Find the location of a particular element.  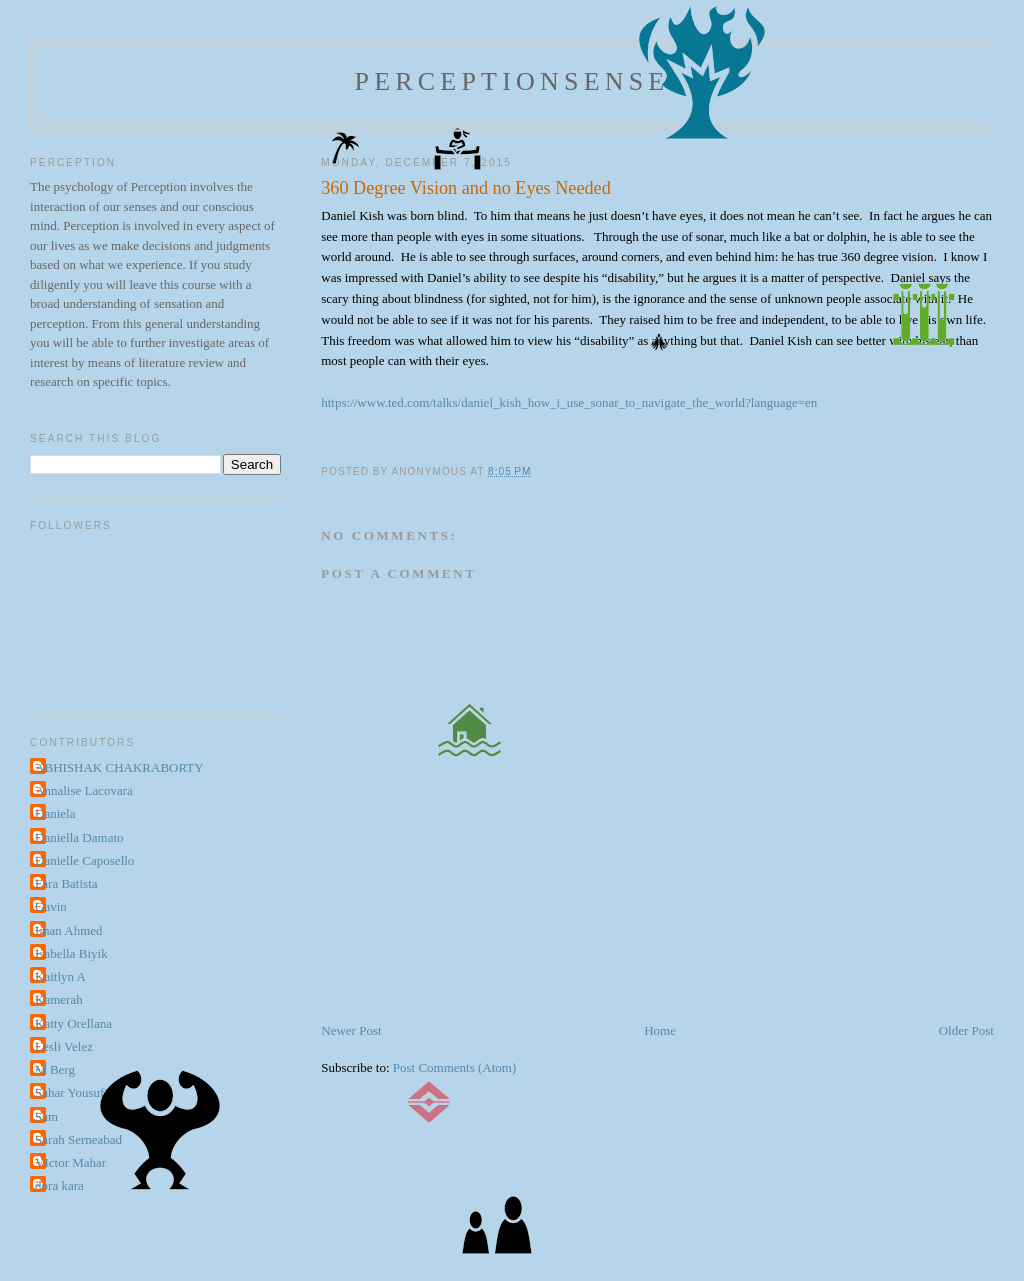

flexibility or stretching exercise option is located at coordinates (457, 146).